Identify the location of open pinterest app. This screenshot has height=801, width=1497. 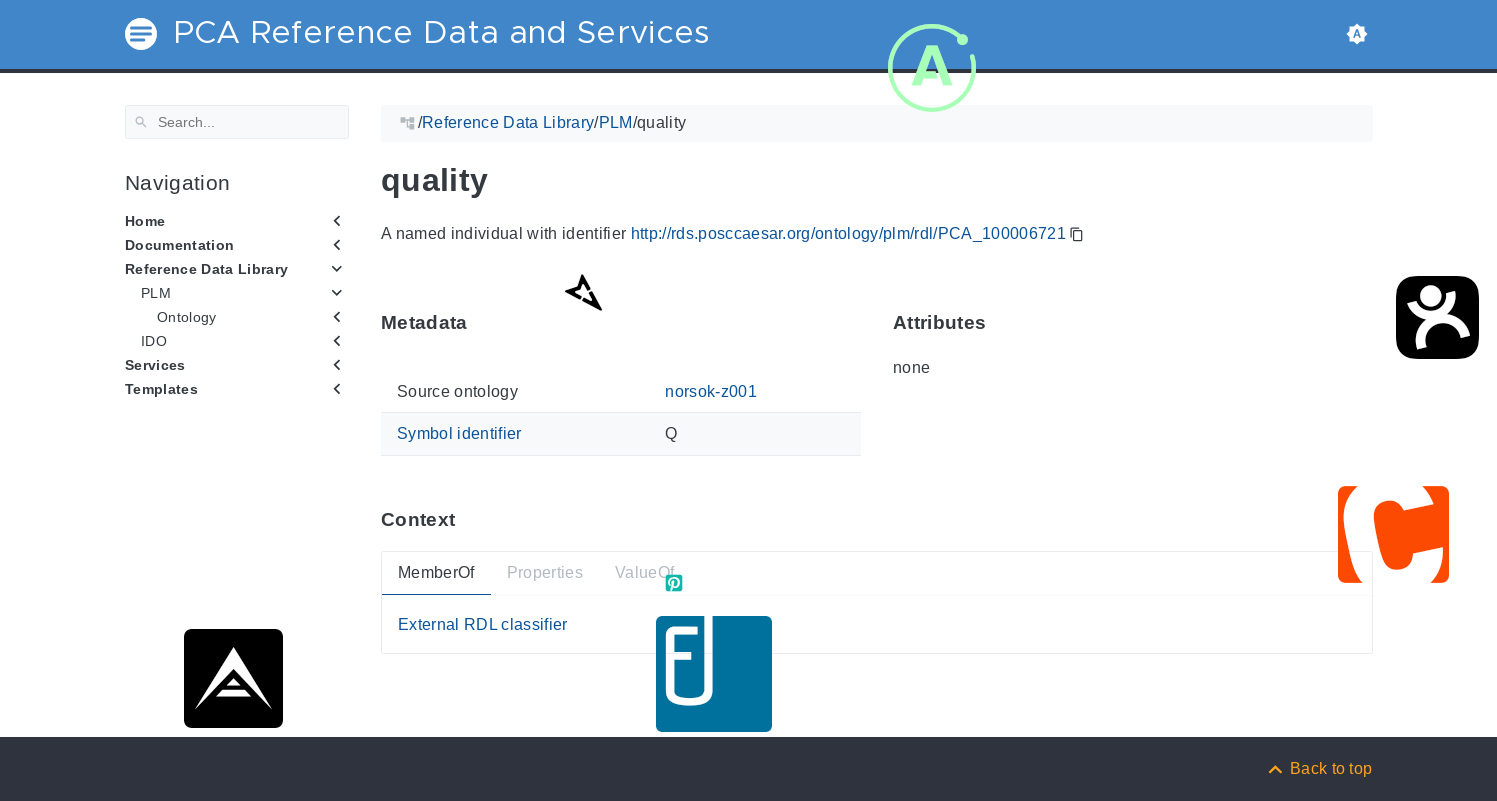
(674, 583).